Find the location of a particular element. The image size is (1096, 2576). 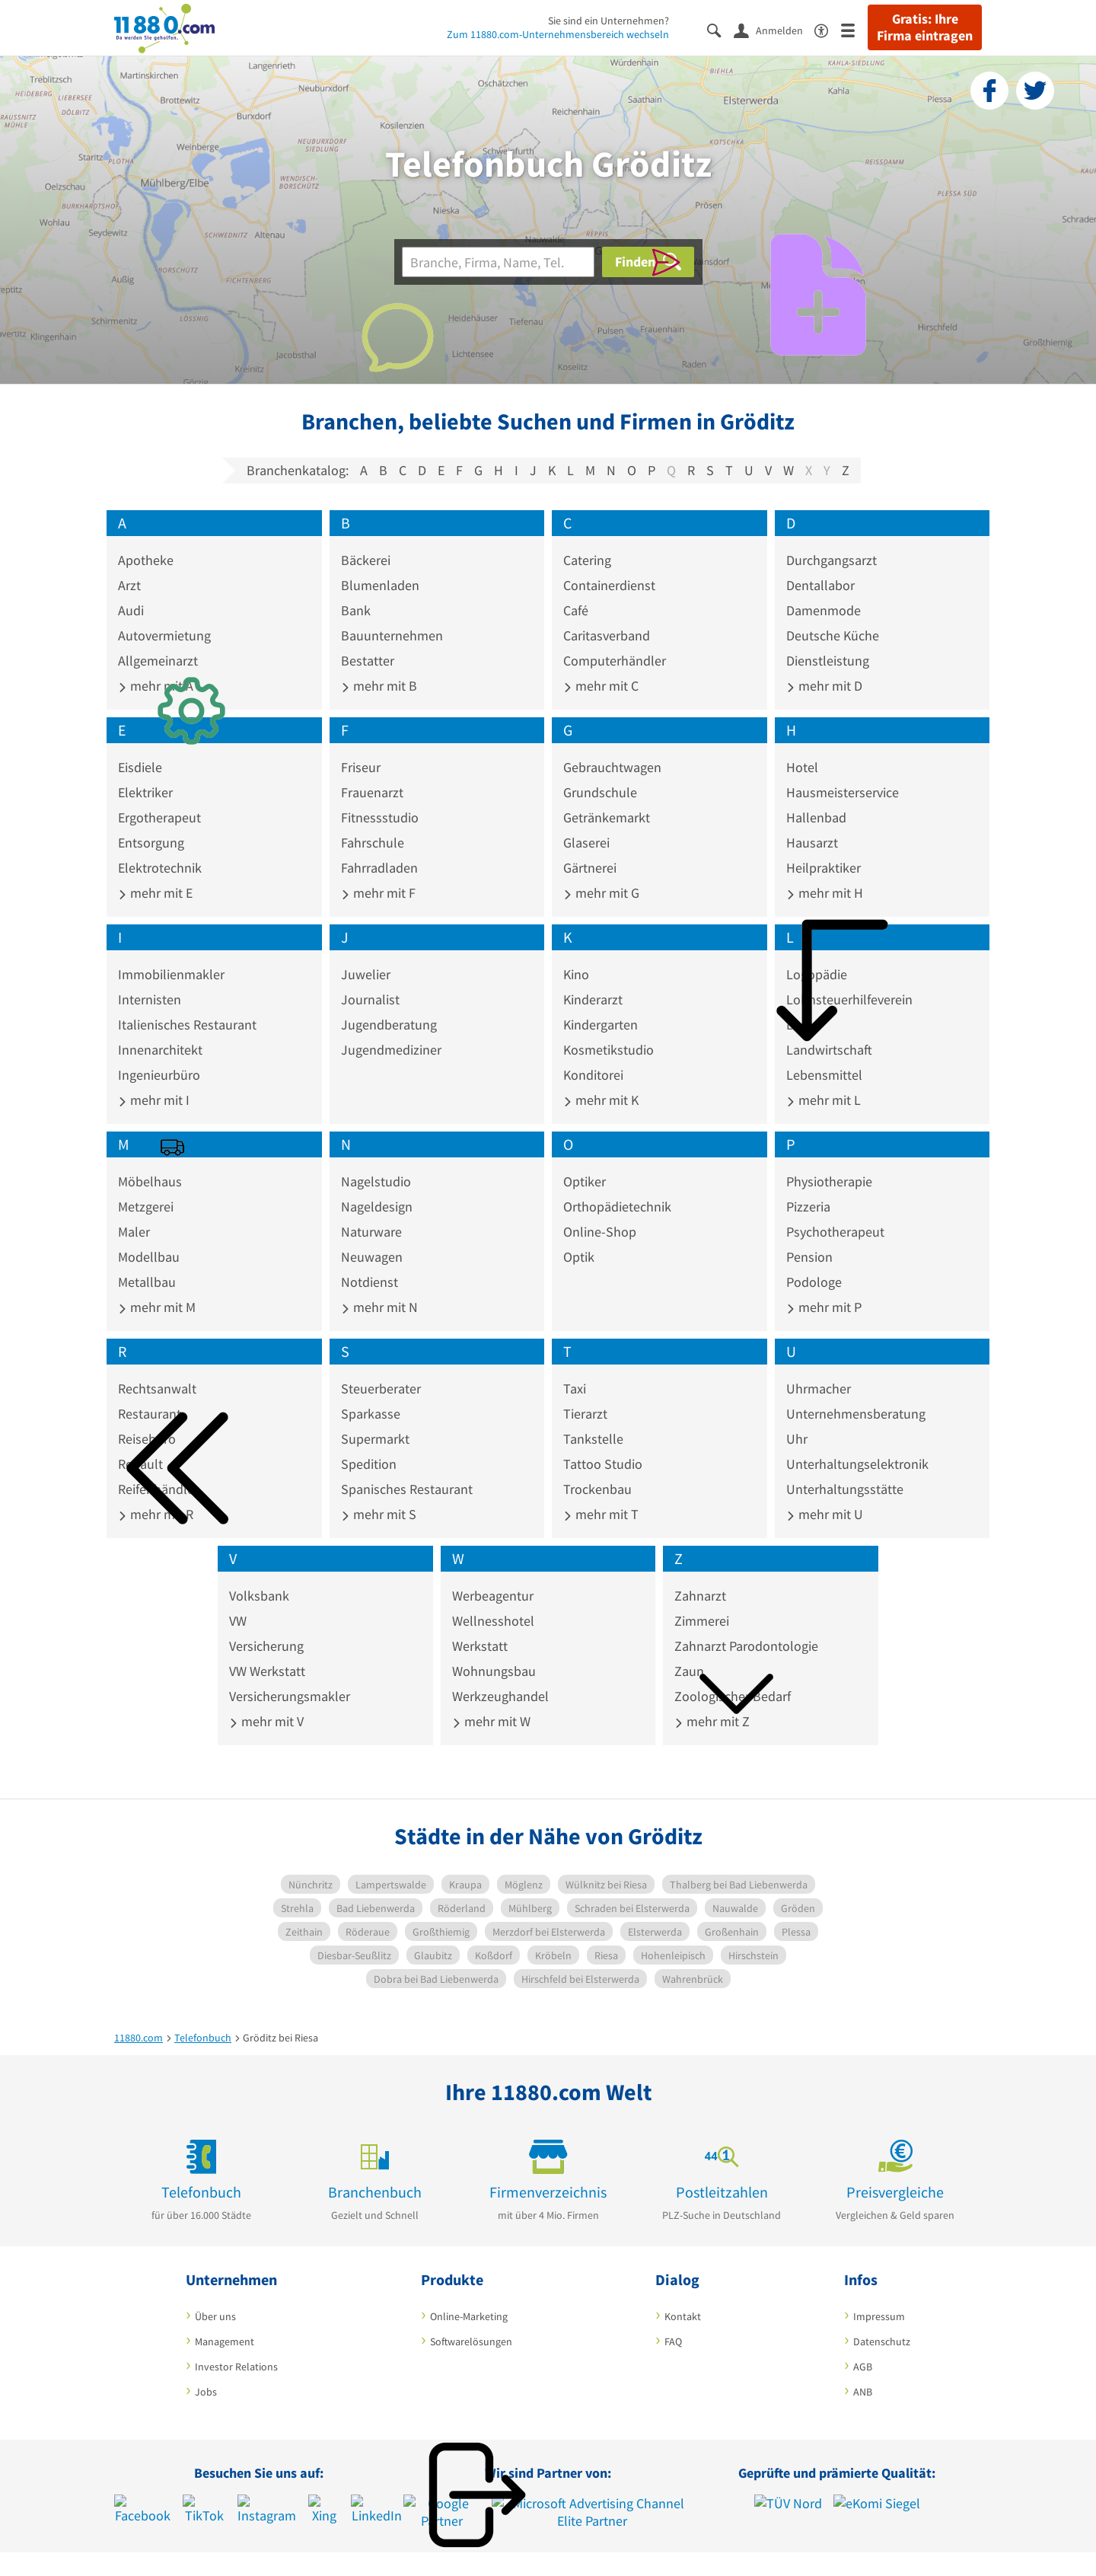

create a new document is located at coordinates (818, 295).